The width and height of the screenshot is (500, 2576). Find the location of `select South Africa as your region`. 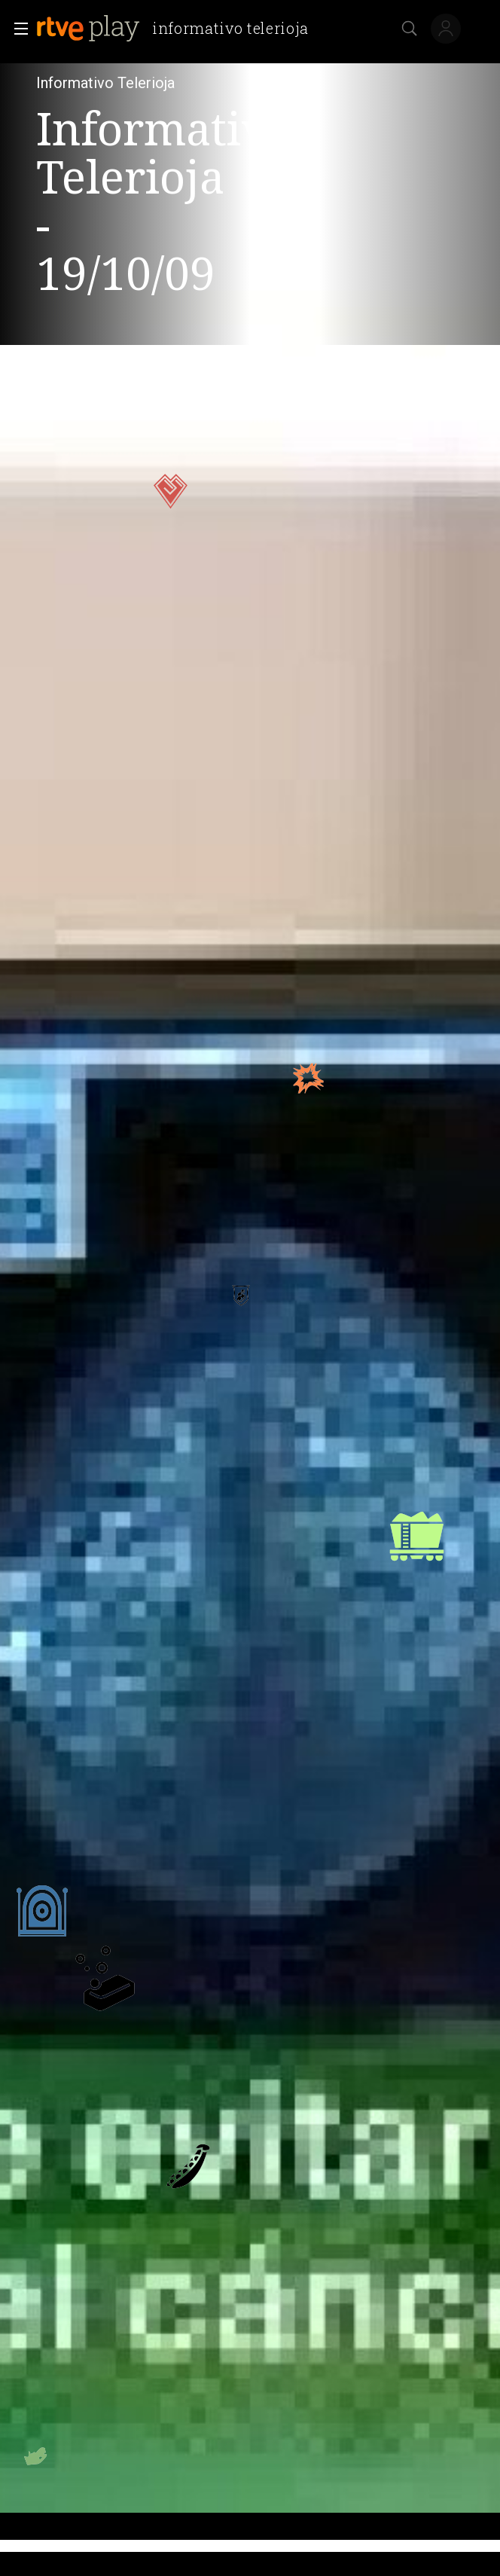

select South Africa as your region is located at coordinates (35, 2456).